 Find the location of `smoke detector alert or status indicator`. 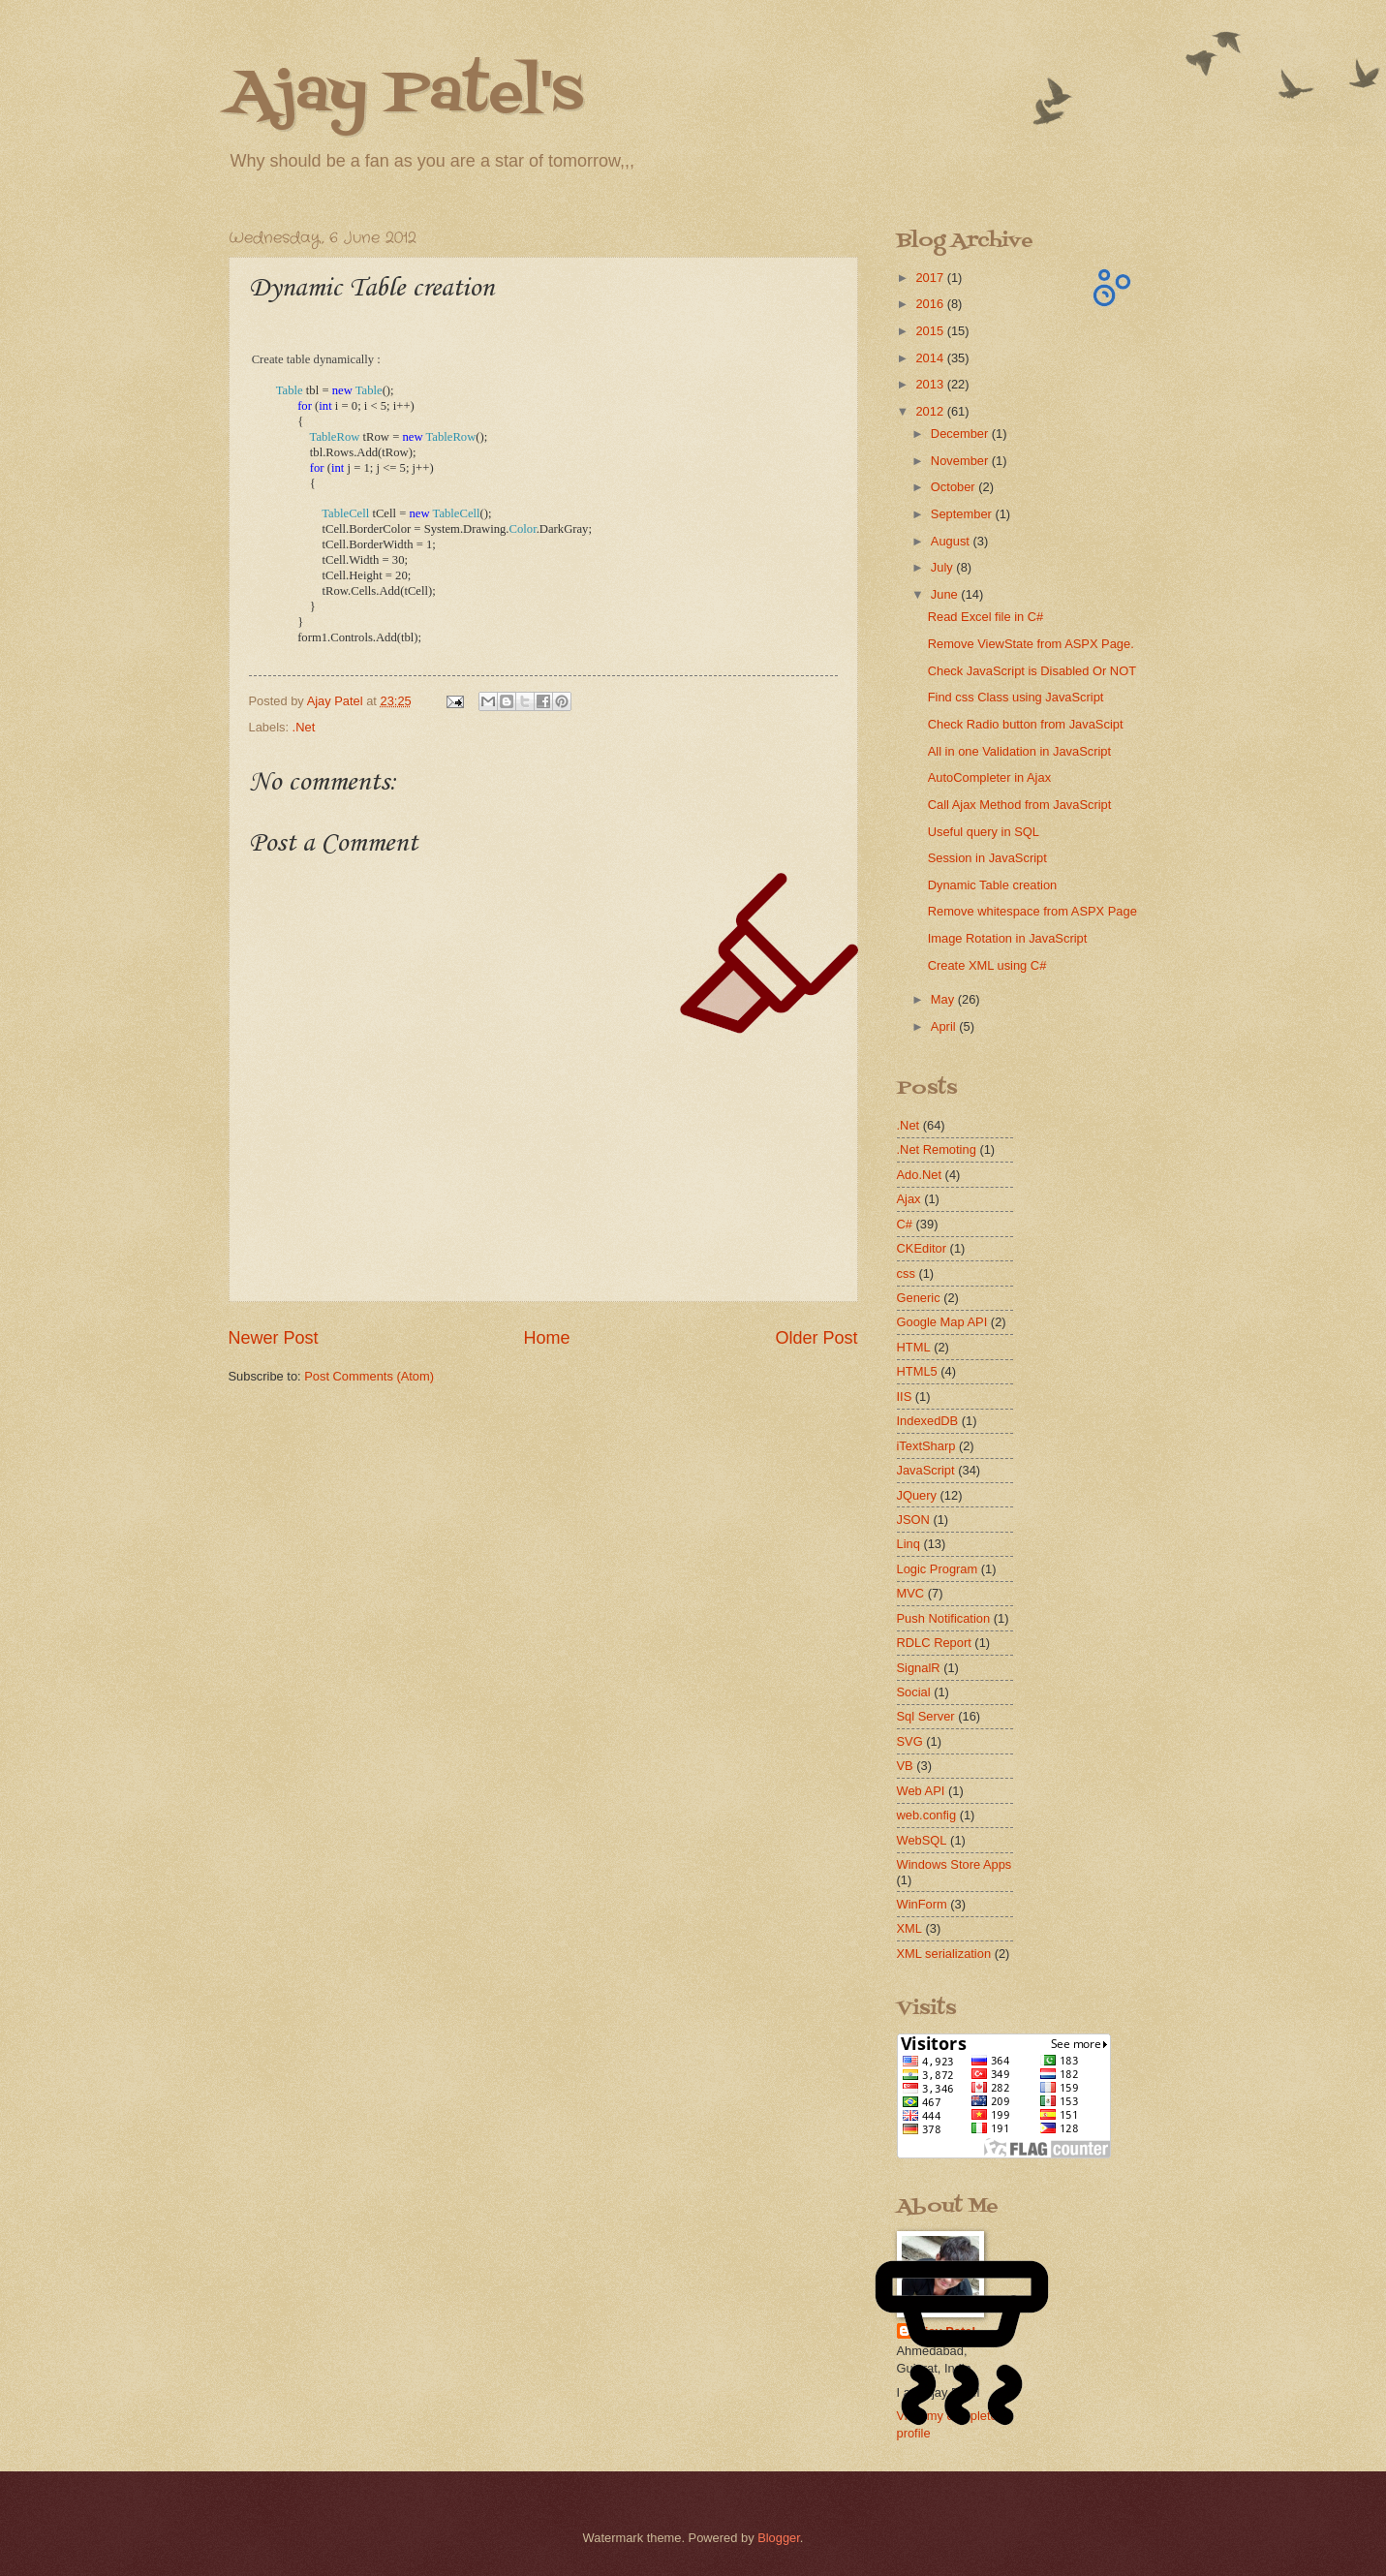

smoke detector alert or status indicator is located at coordinates (962, 2339).